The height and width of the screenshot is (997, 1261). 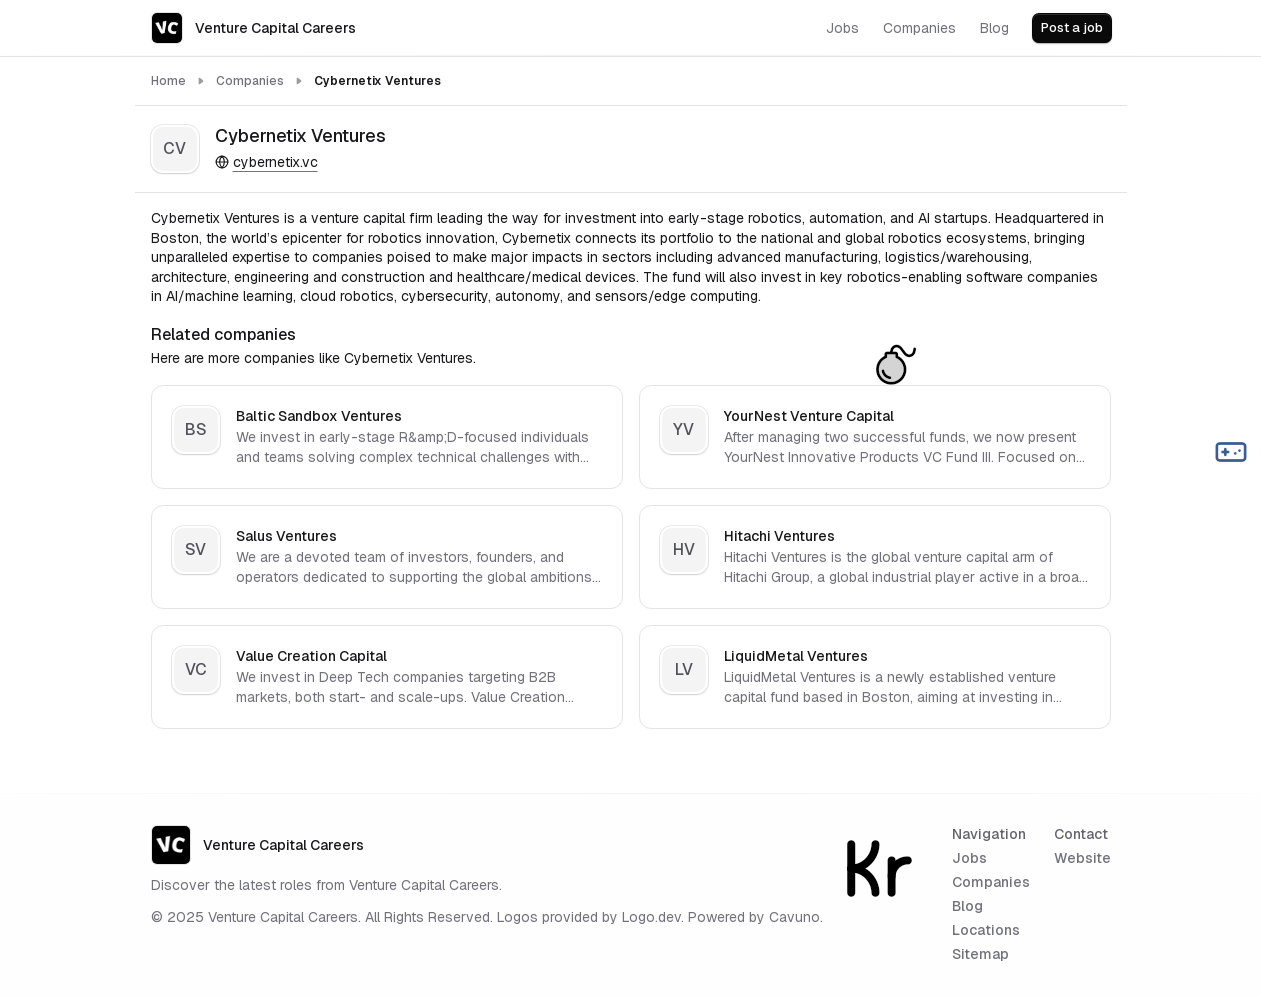 What do you see at coordinates (1231, 452) in the screenshot?
I see `access gaming features or settings` at bounding box center [1231, 452].